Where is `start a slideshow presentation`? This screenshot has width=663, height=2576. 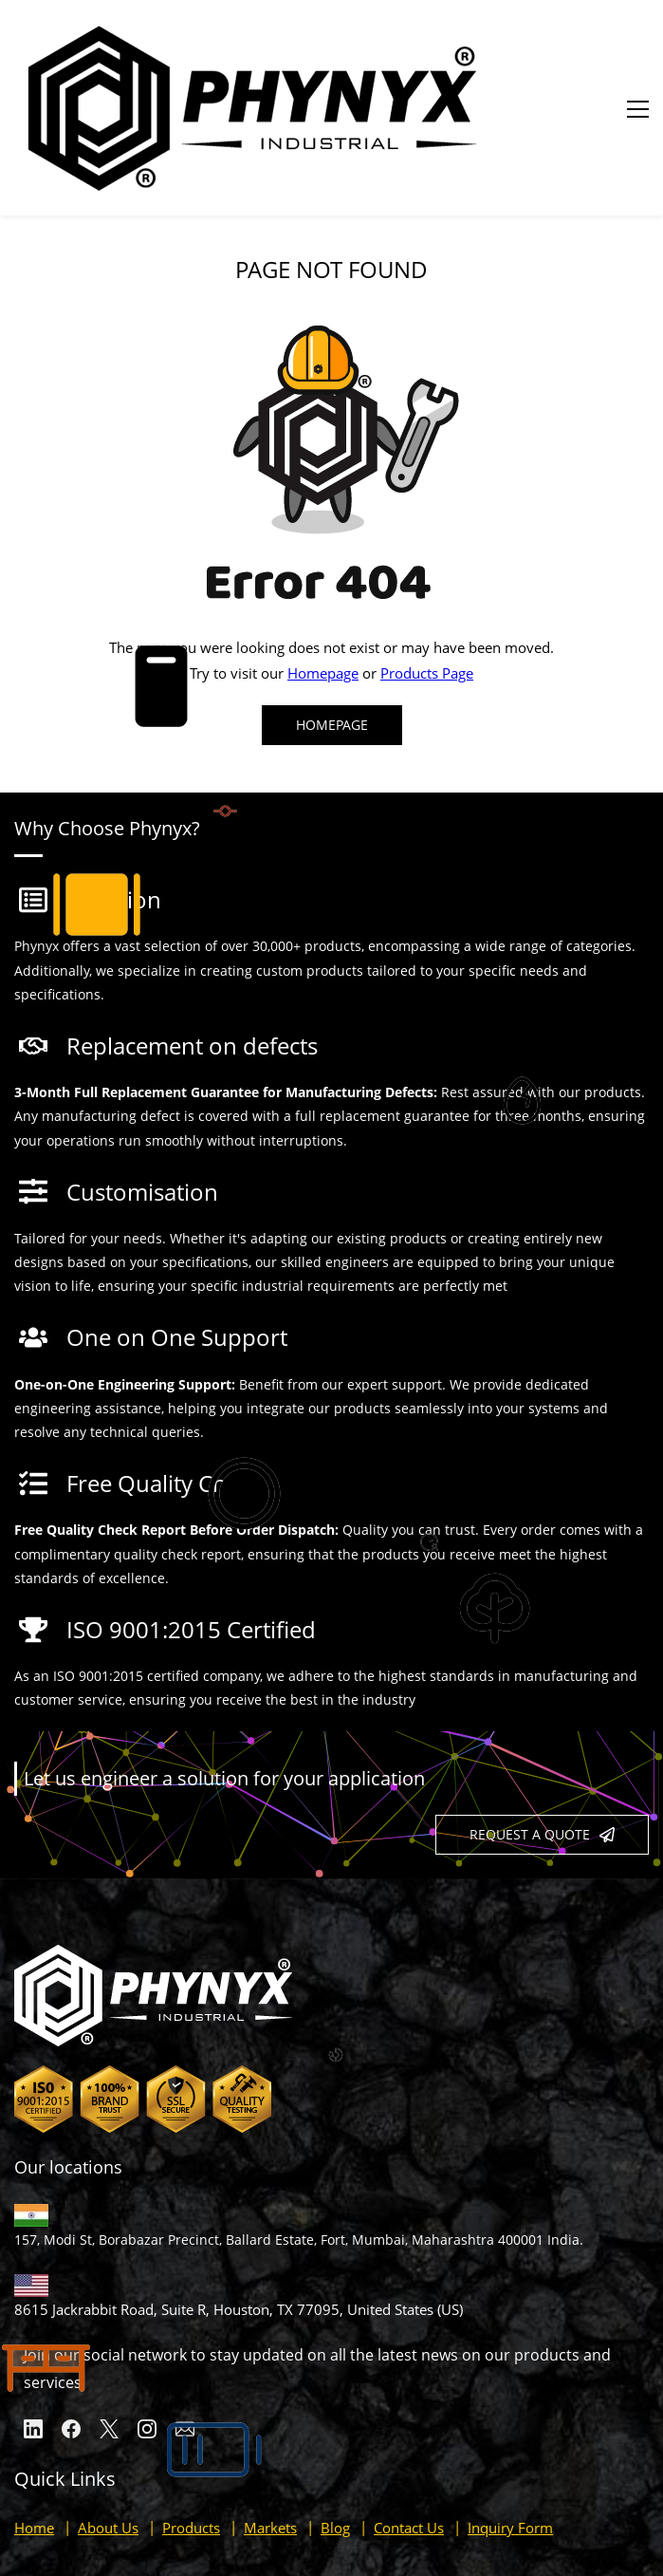 start a slideshow presentation is located at coordinates (97, 905).